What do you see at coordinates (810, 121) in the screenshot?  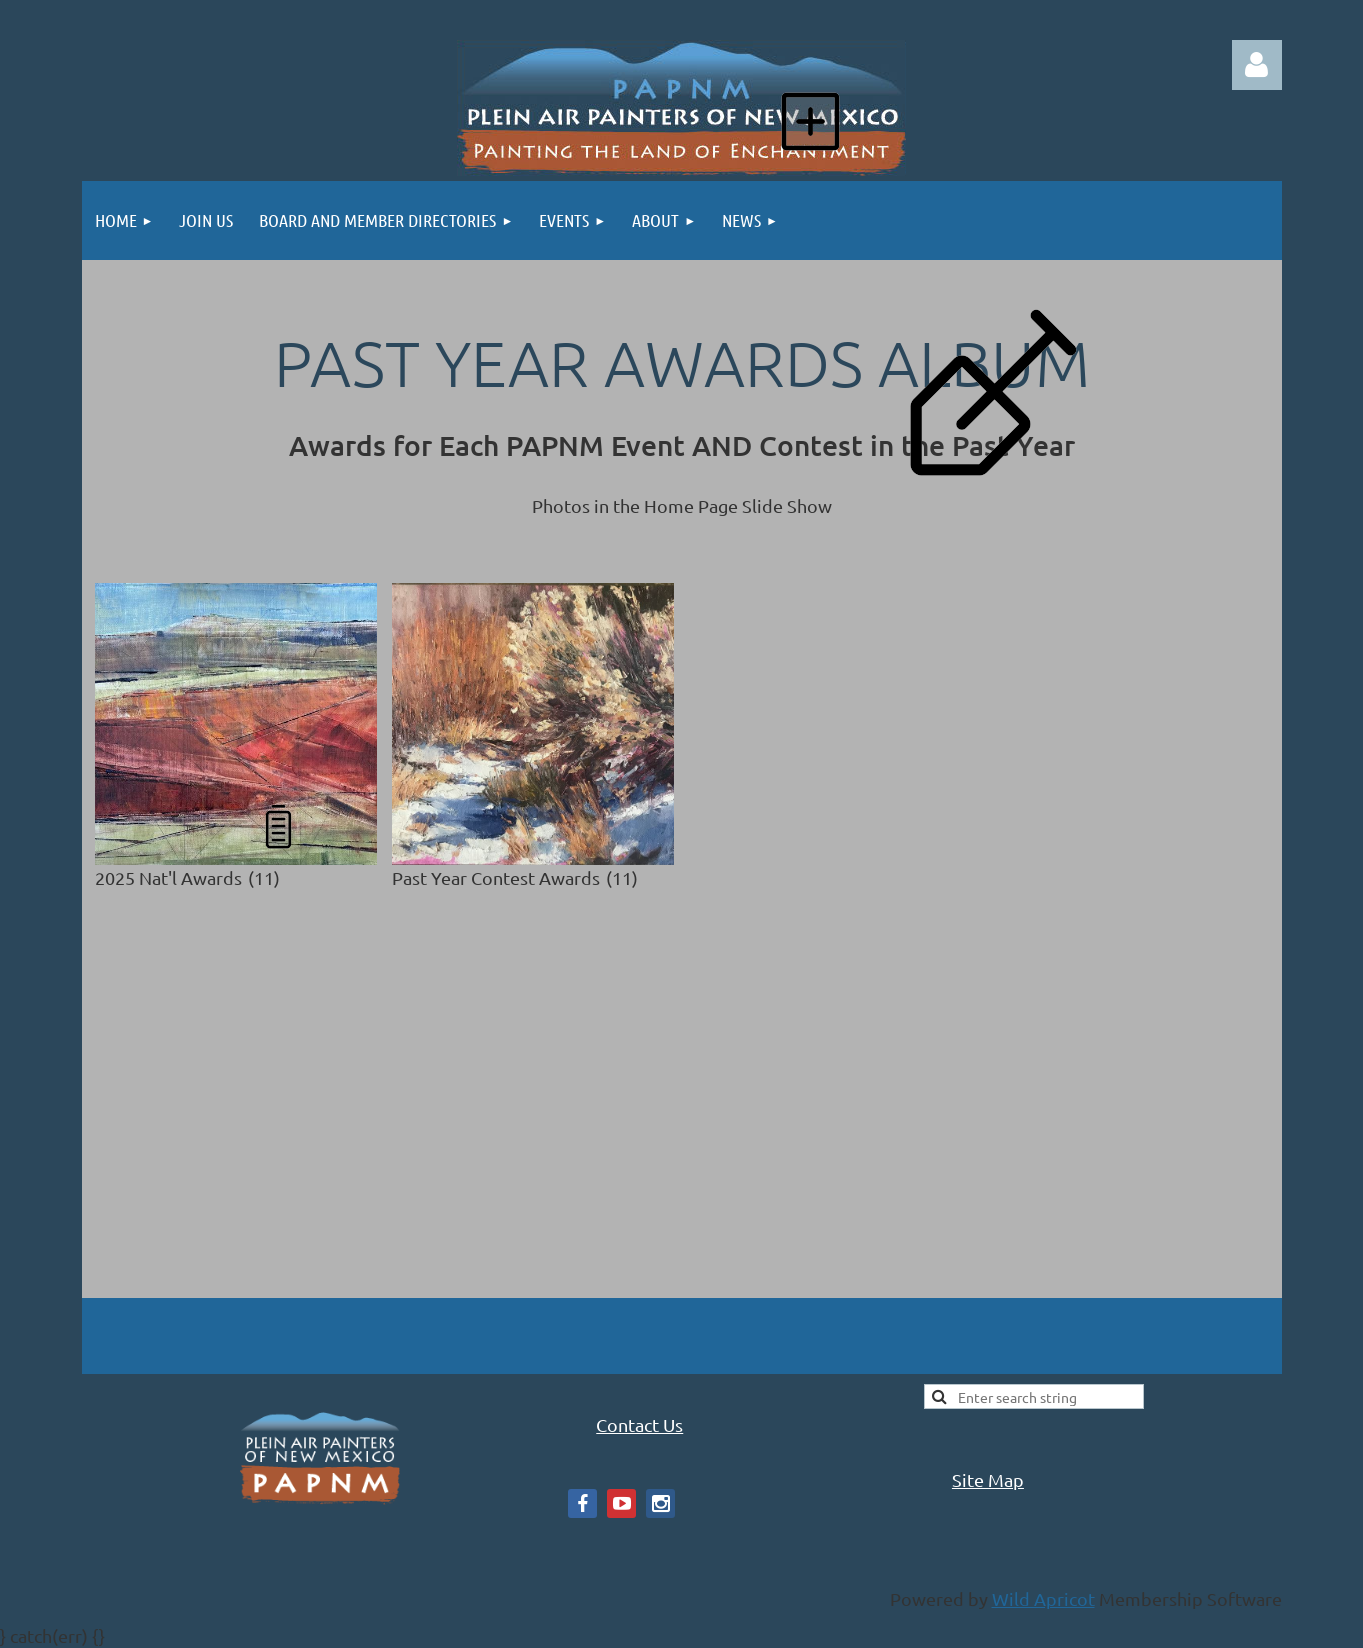 I see `add a new item or entry` at bounding box center [810, 121].